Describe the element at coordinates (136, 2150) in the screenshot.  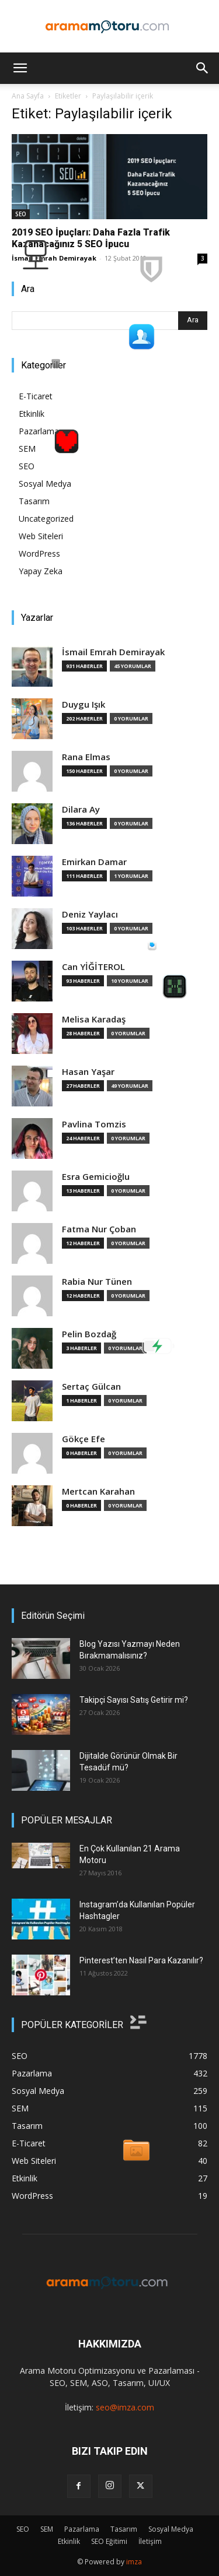
I see `open your images folder` at that location.